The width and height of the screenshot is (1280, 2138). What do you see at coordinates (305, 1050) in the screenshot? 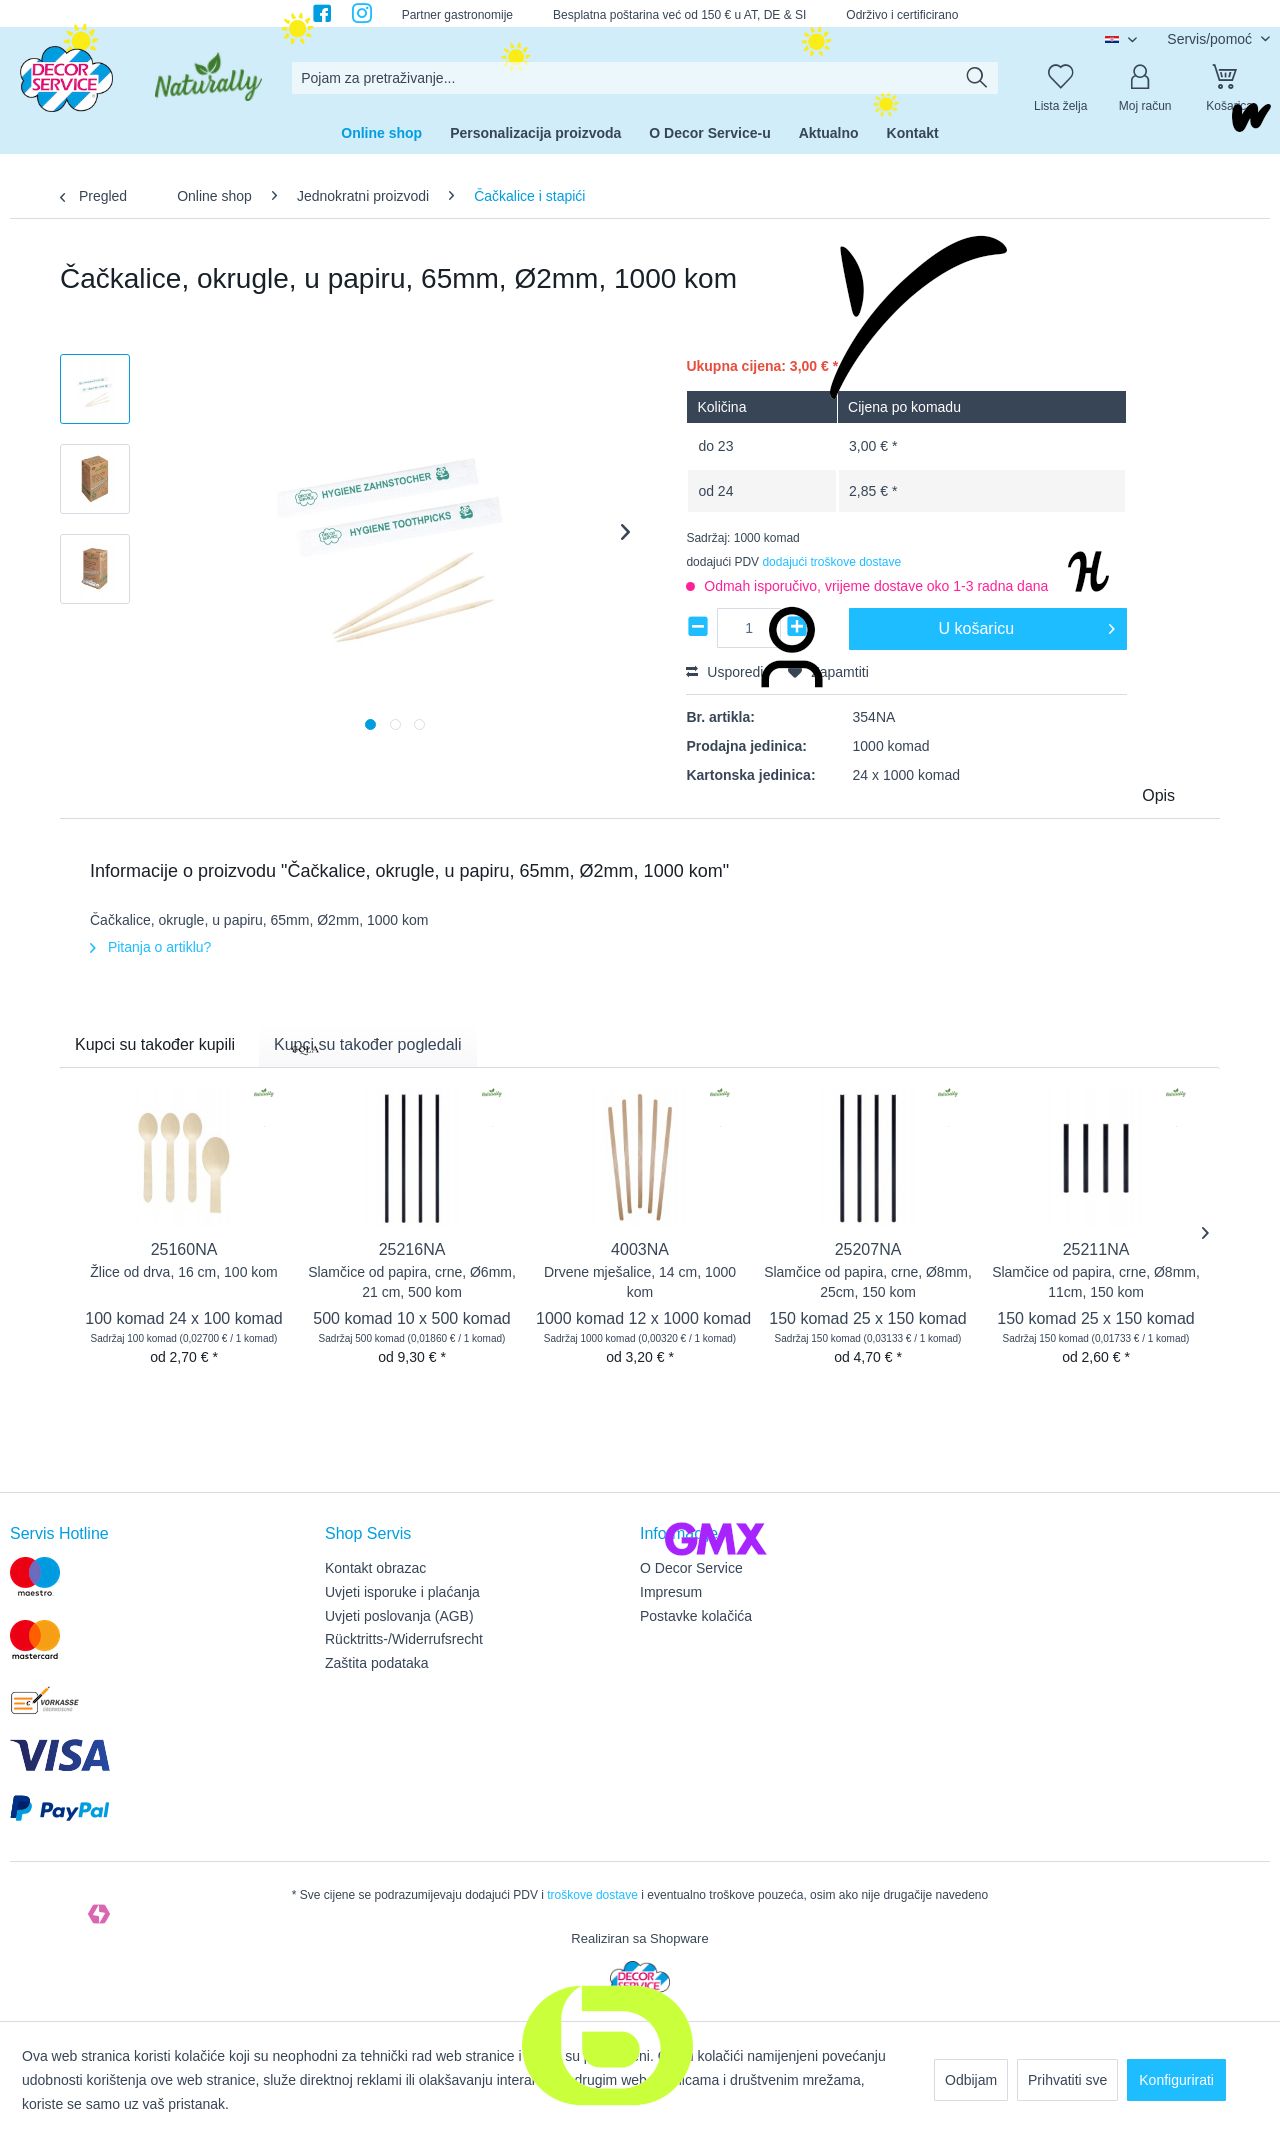
I see `sqlalchemy database toolkit logo` at bounding box center [305, 1050].